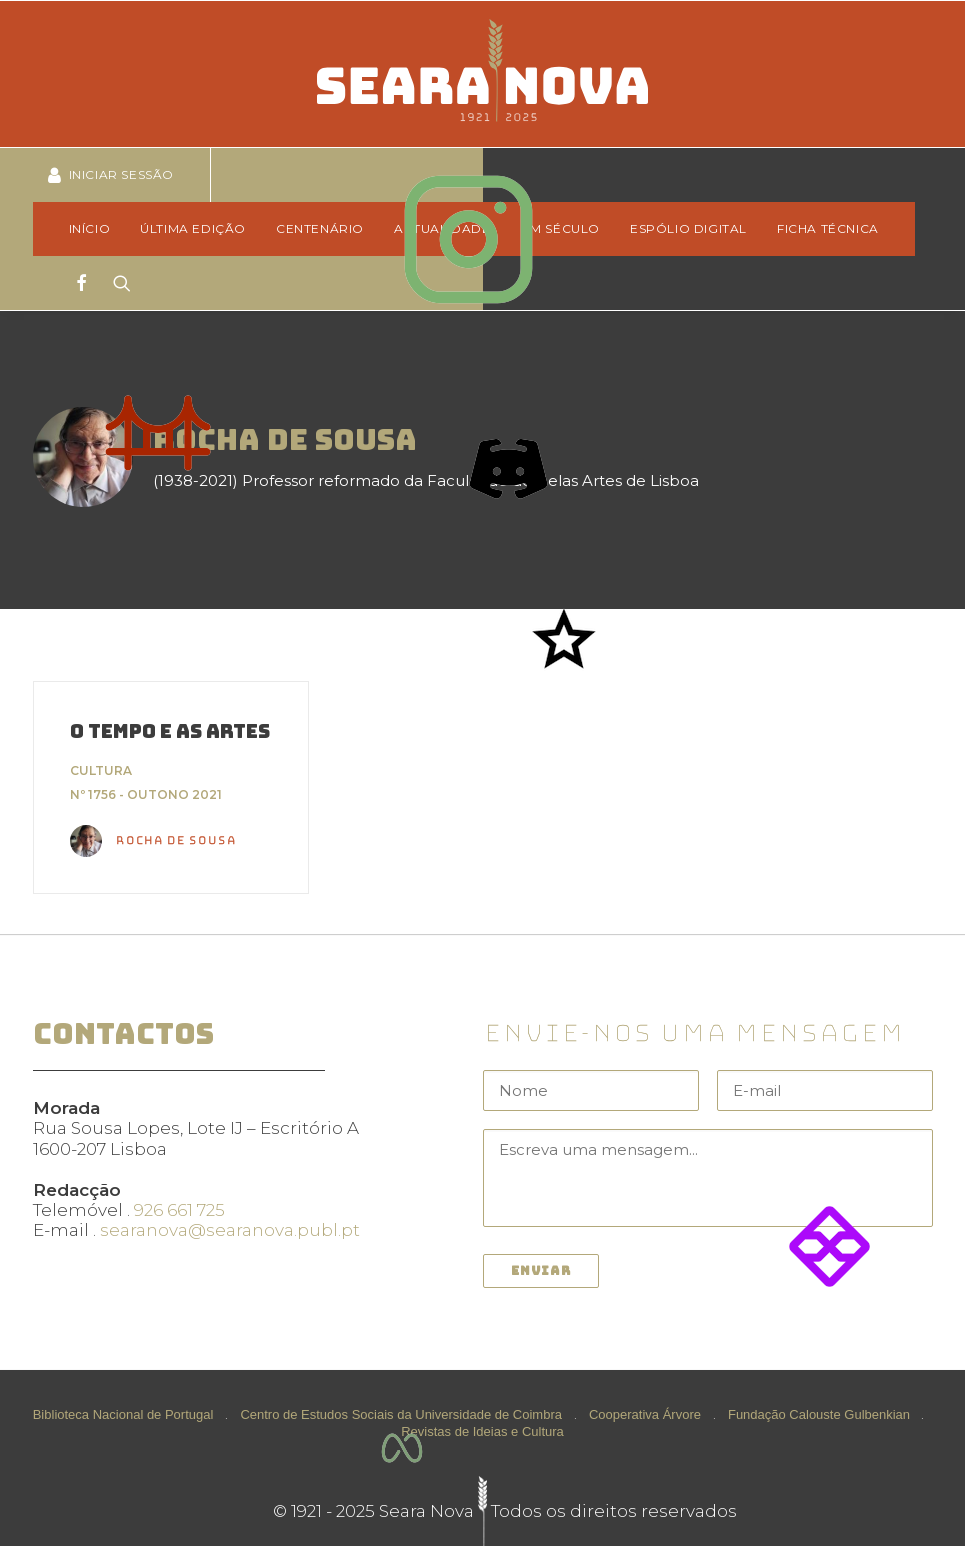 This screenshot has height=1546, width=965. What do you see at coordinates (508, 467) in the screenshot?
I see `open Discord app` at bounding box center [508, 467].